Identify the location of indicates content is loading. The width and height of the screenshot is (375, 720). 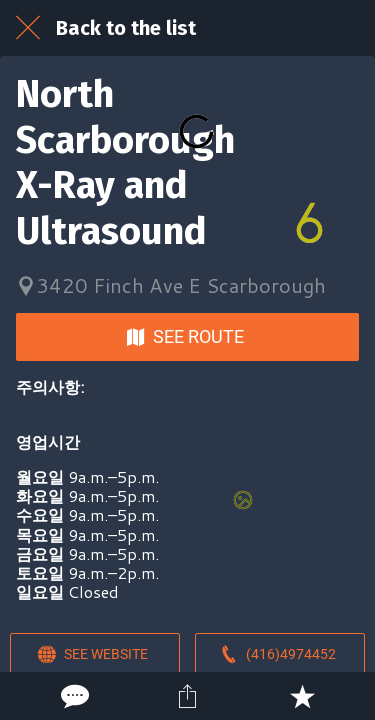
(196, 131).